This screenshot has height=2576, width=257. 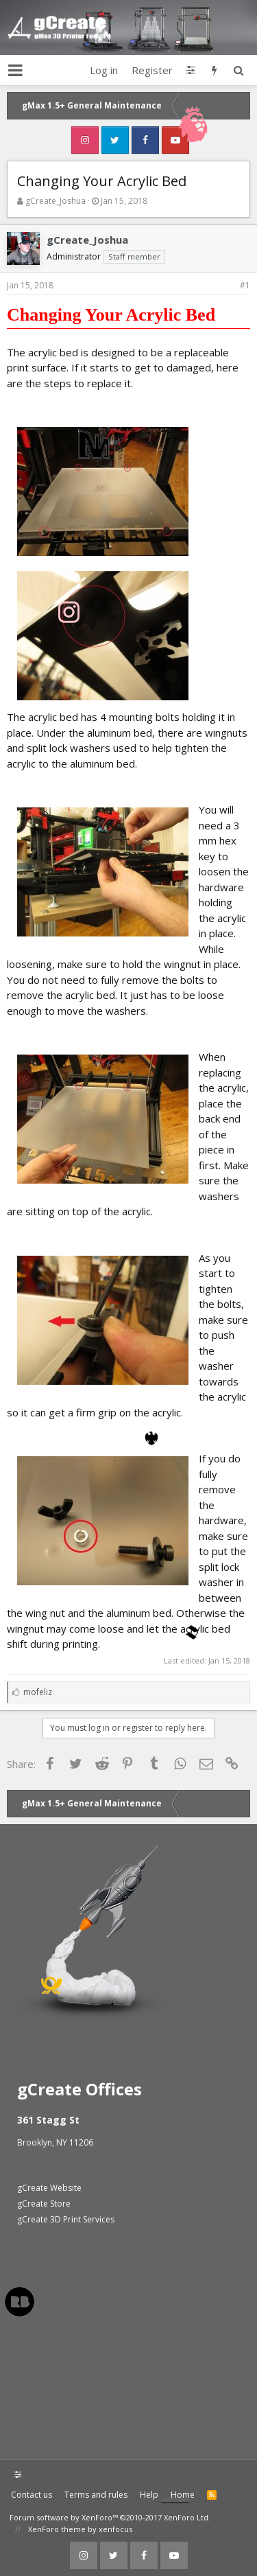 What do you see at coordinates (193, 124) in the screenshot?
I see `view Premier League content` at bounding box center [193, 124].